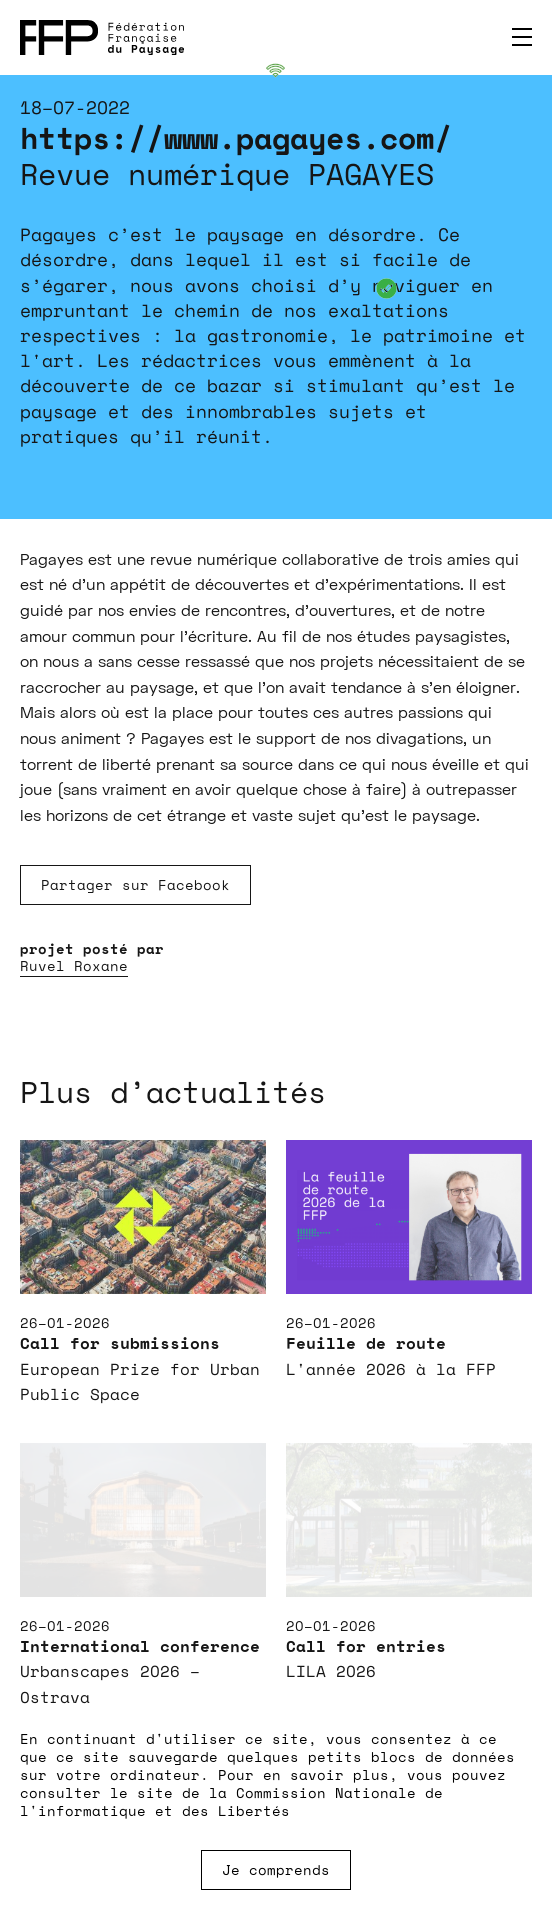 Image resolution: width=552 pixels, height=1910 pixels. I want to click on indicates wireless network connection status, so click(275, 70).